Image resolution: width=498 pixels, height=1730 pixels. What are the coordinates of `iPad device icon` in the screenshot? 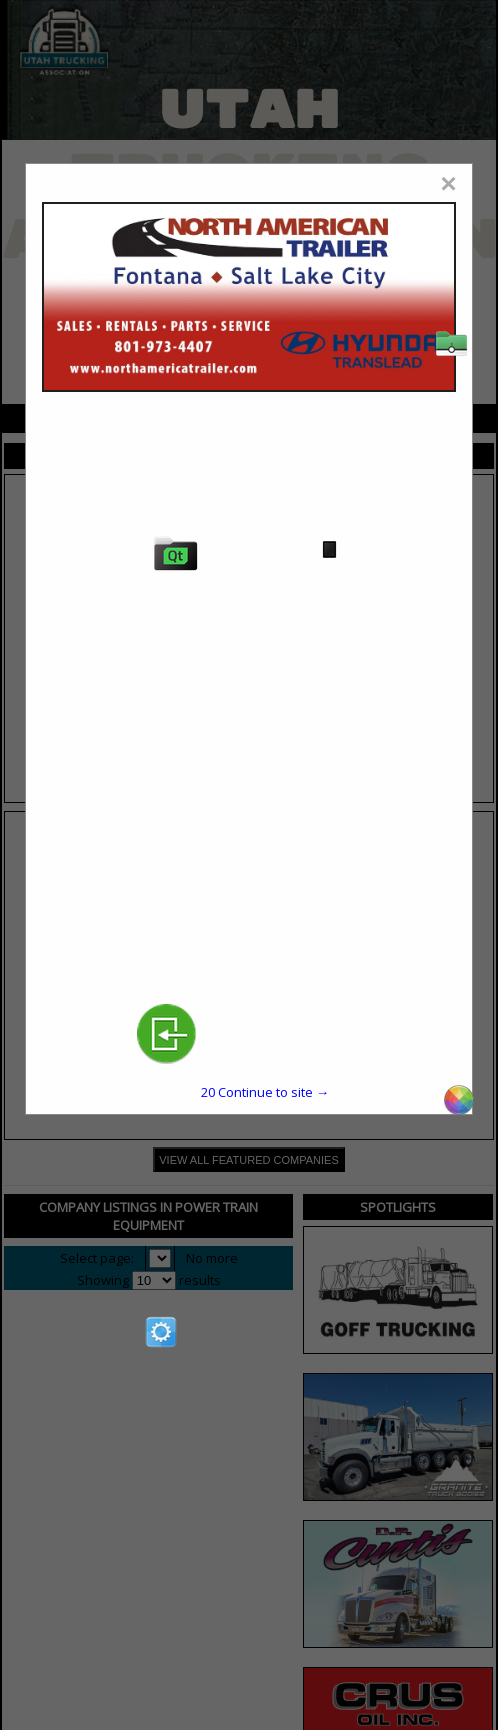 It's located at (329, 549).